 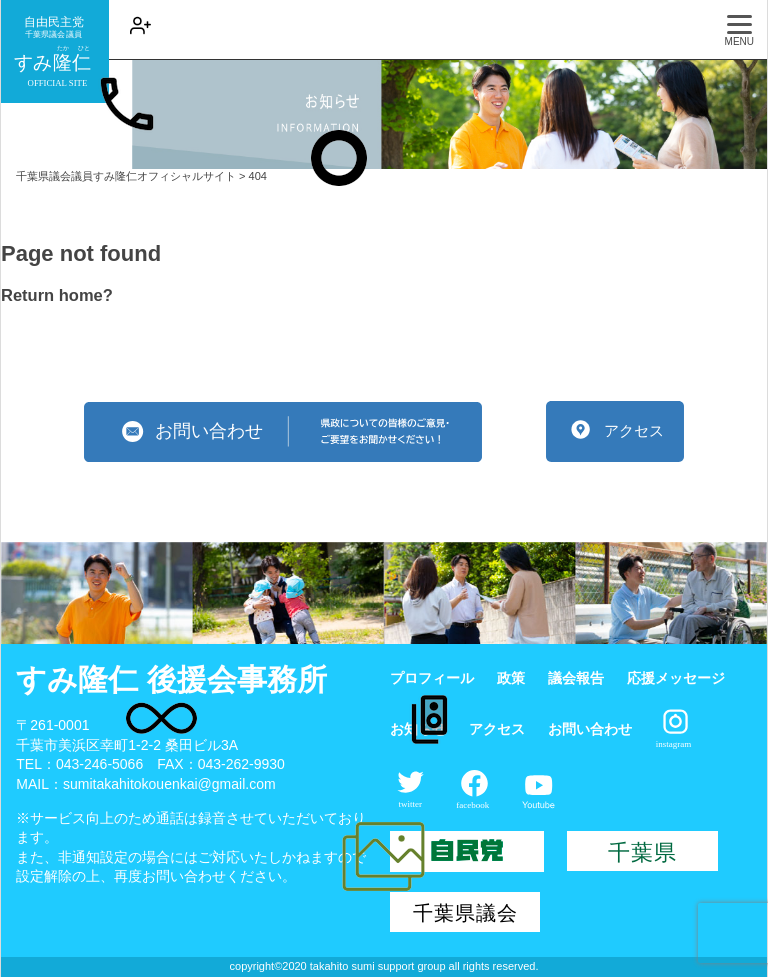 What do you see at coordinates (161, 717) in the screenshot?
I see `indicates unlimited or infinite quantity` at bounding box center [161, 717].